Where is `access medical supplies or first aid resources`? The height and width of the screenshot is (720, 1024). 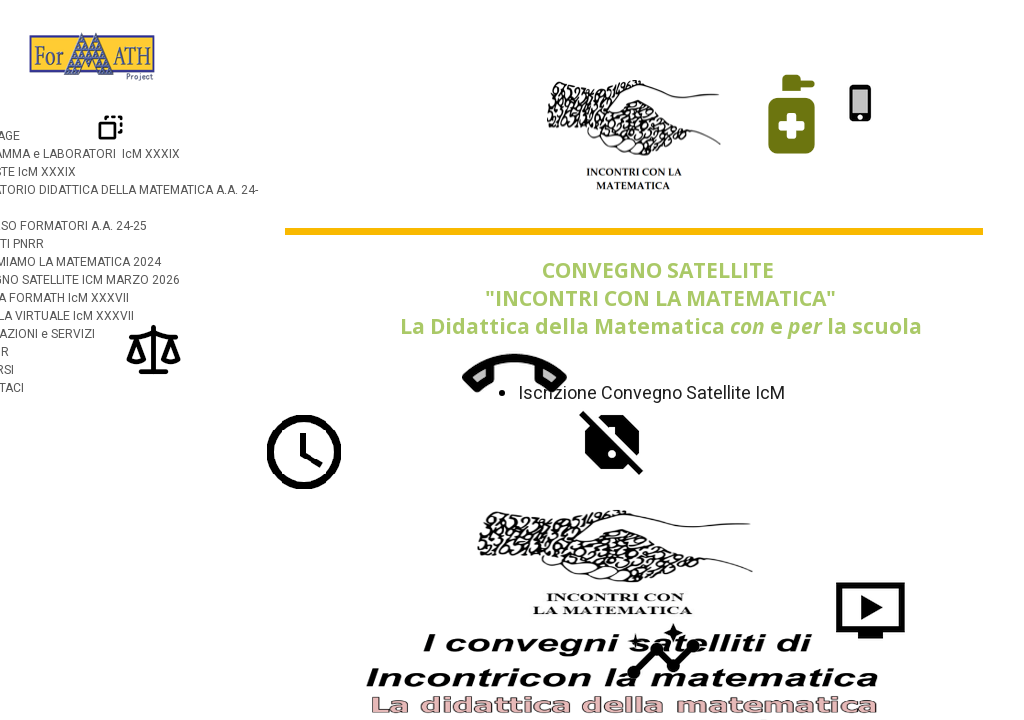
access medical supplies or first aid resources is located at coordinates (791, 116).